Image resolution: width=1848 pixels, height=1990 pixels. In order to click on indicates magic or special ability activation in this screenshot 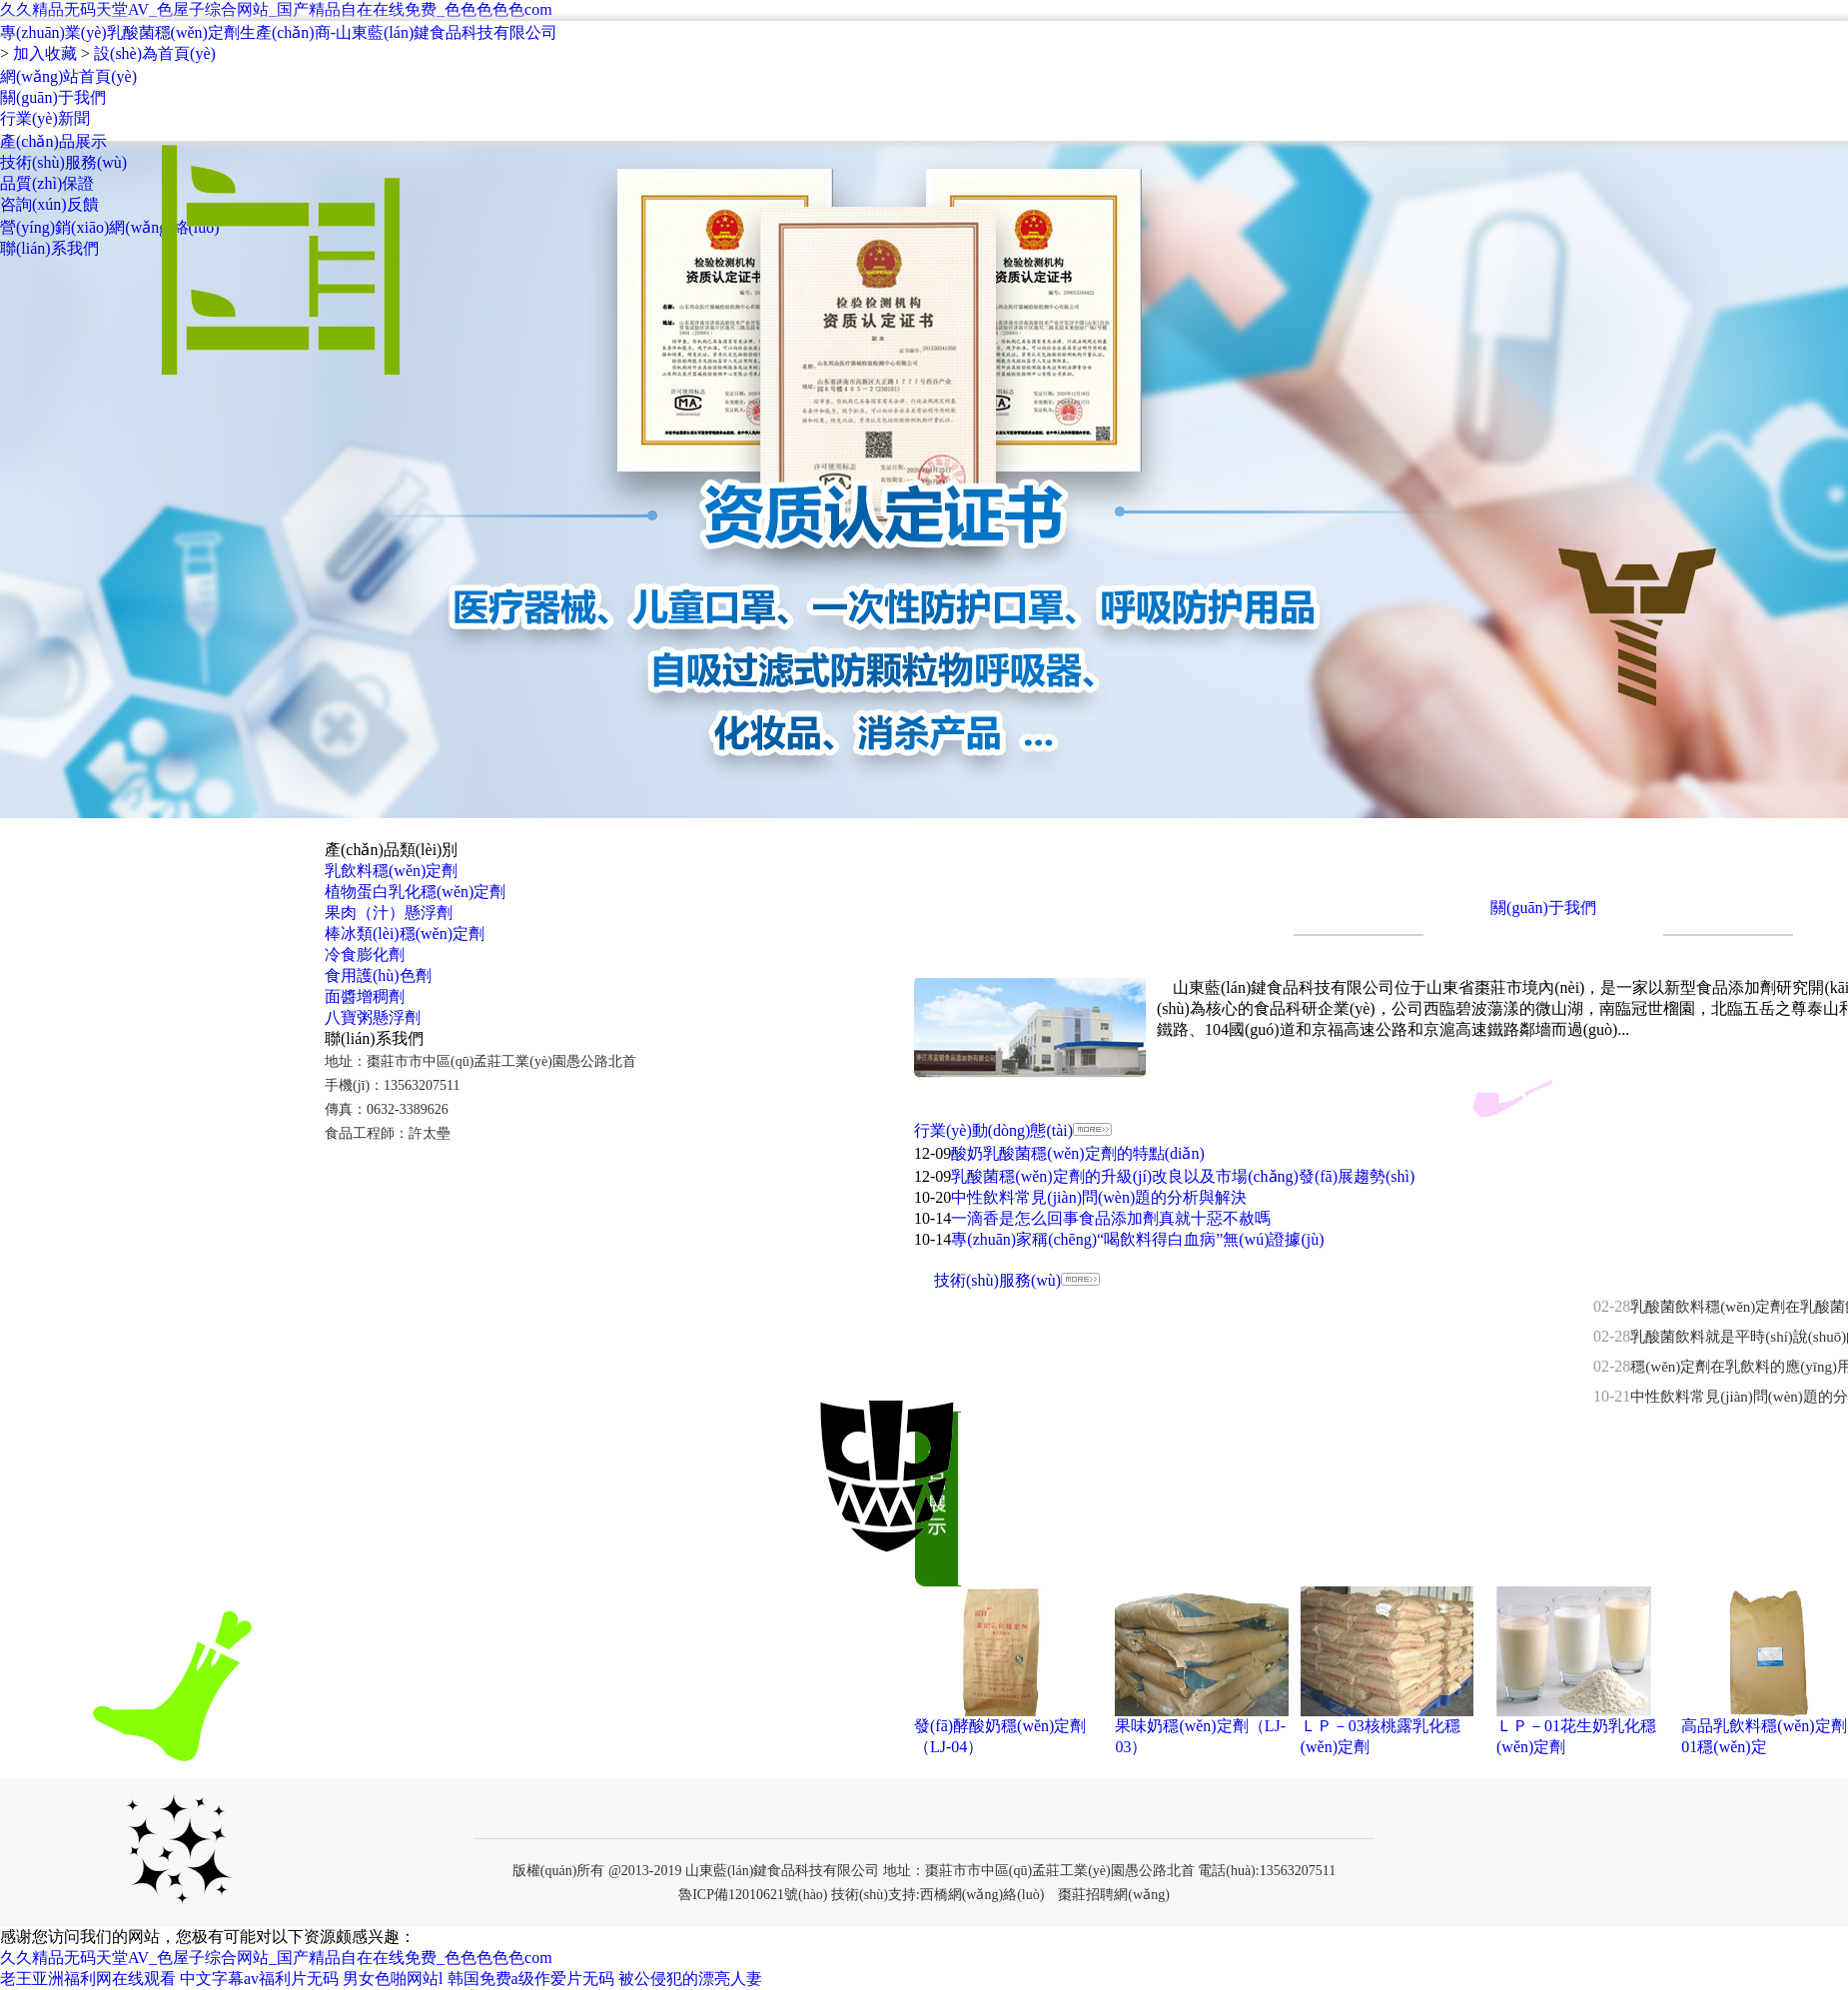, I will do `click(178, 1848)`.